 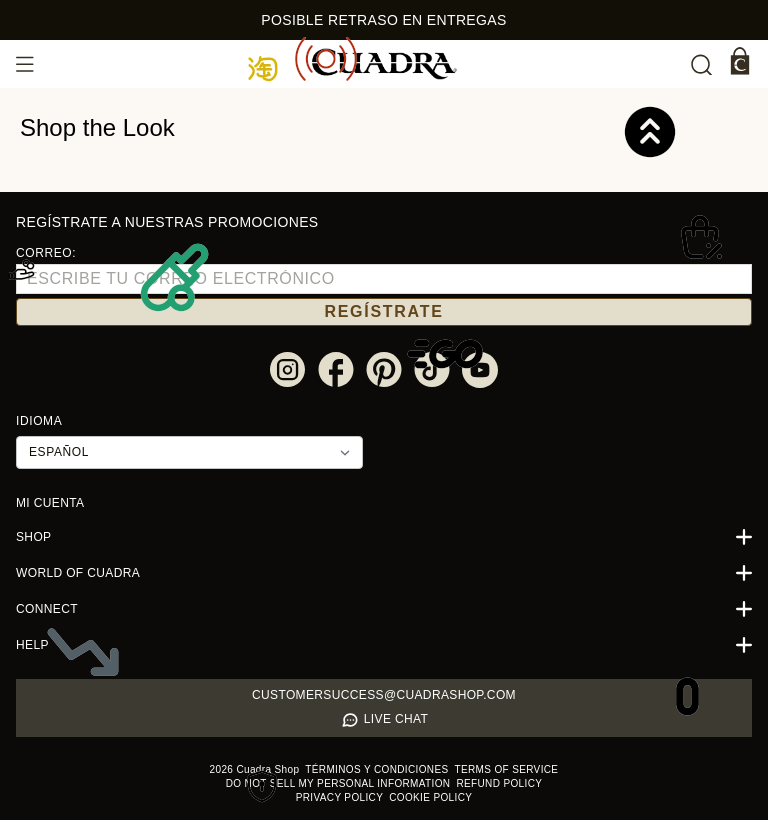 I want to click on go programming language logo, so click(x=447, y=354).